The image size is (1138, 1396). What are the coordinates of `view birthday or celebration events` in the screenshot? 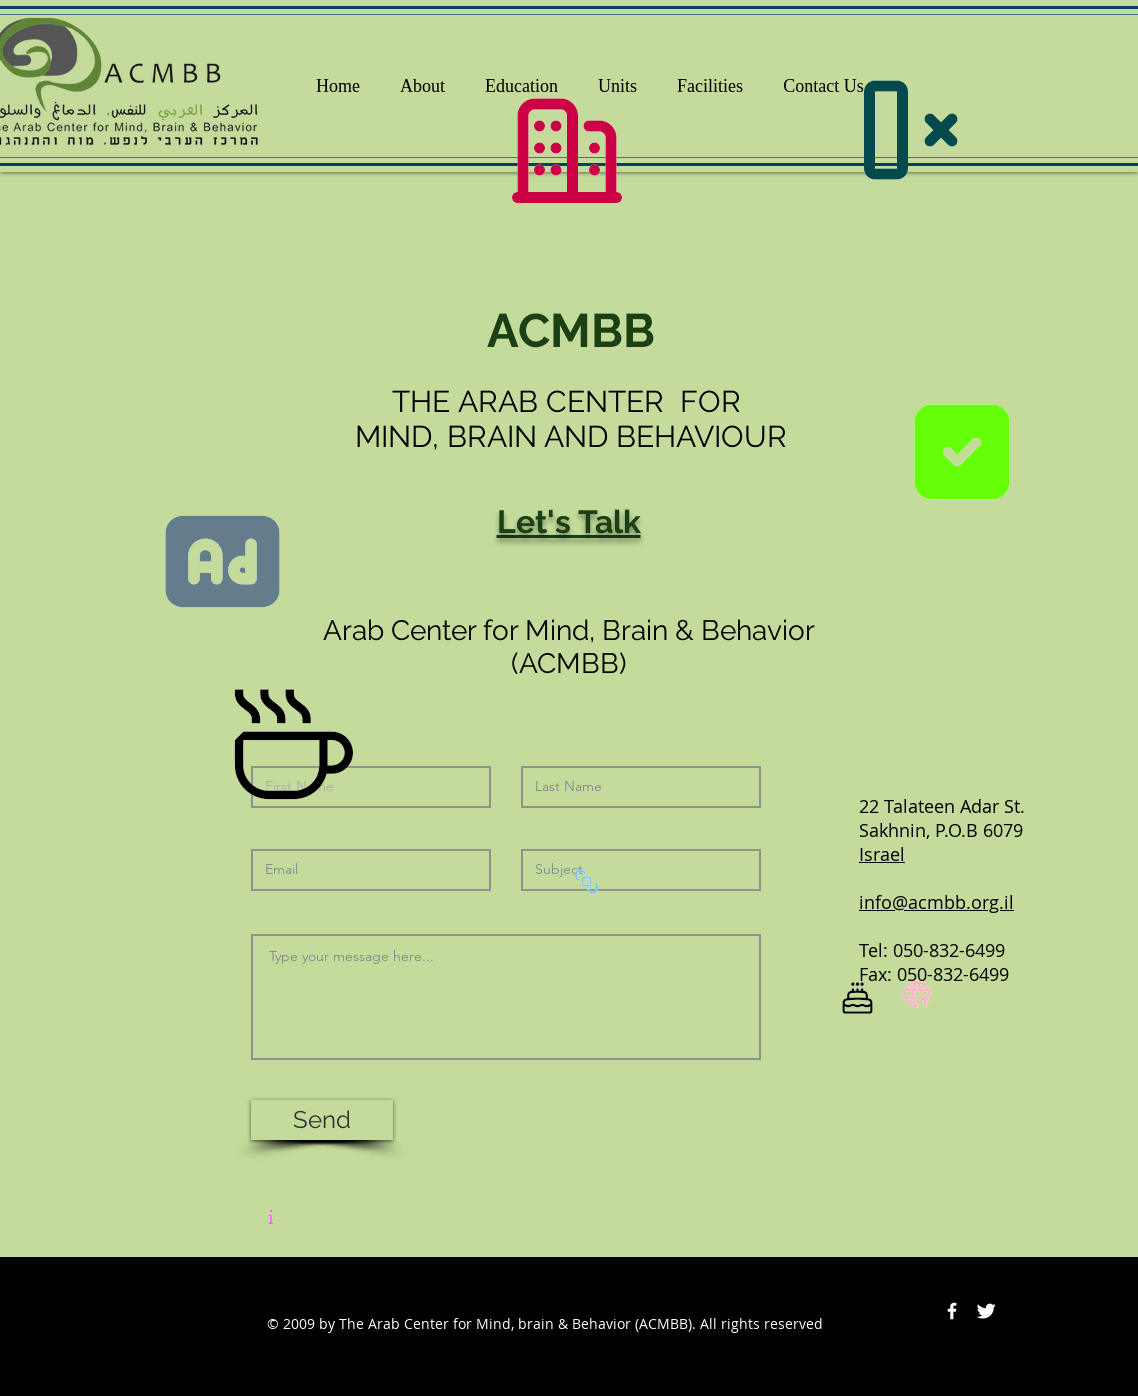 It's located at (857, 997).